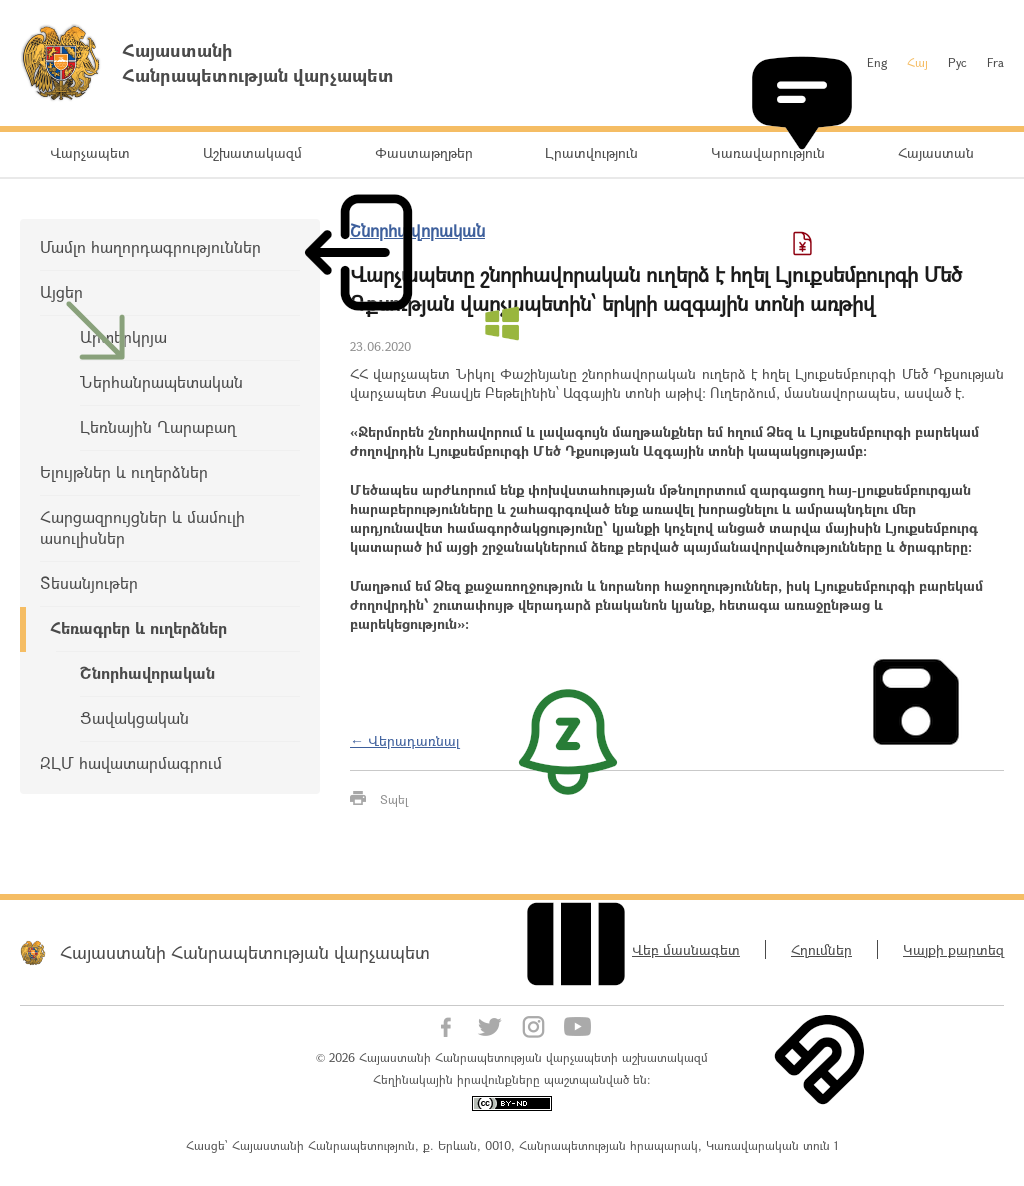 The width and height of the screenshot is (1024, 1186). Describe the element at coordinates (503, 323) in the screenshot. I see `open the Windows start menu` at that location.